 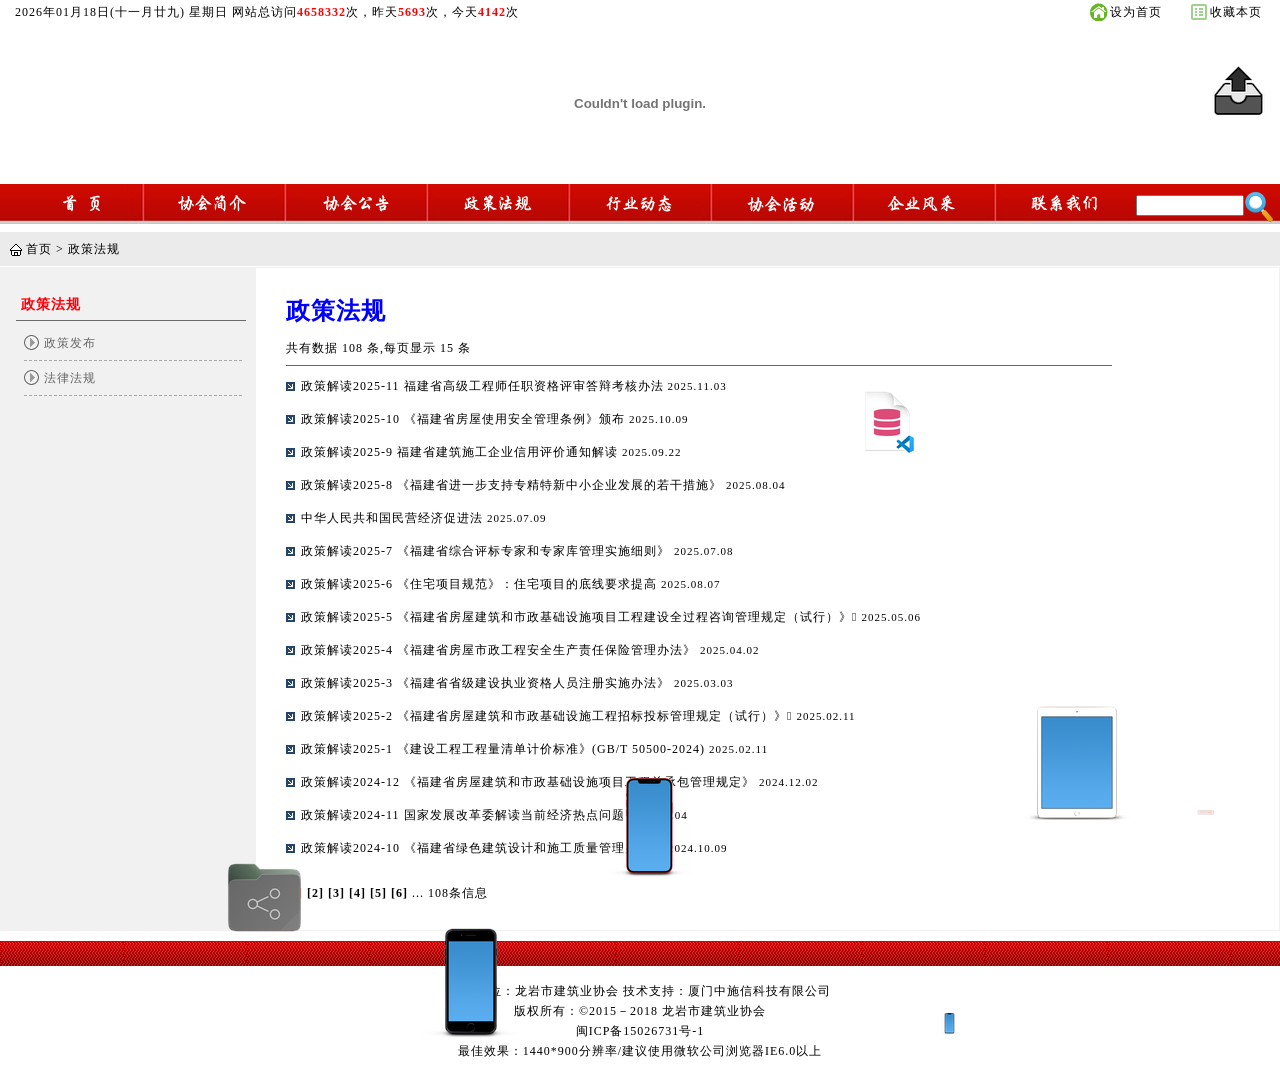 I want to click on indicates a connected iPad Air 2 device, so click(x=1077, y=762).